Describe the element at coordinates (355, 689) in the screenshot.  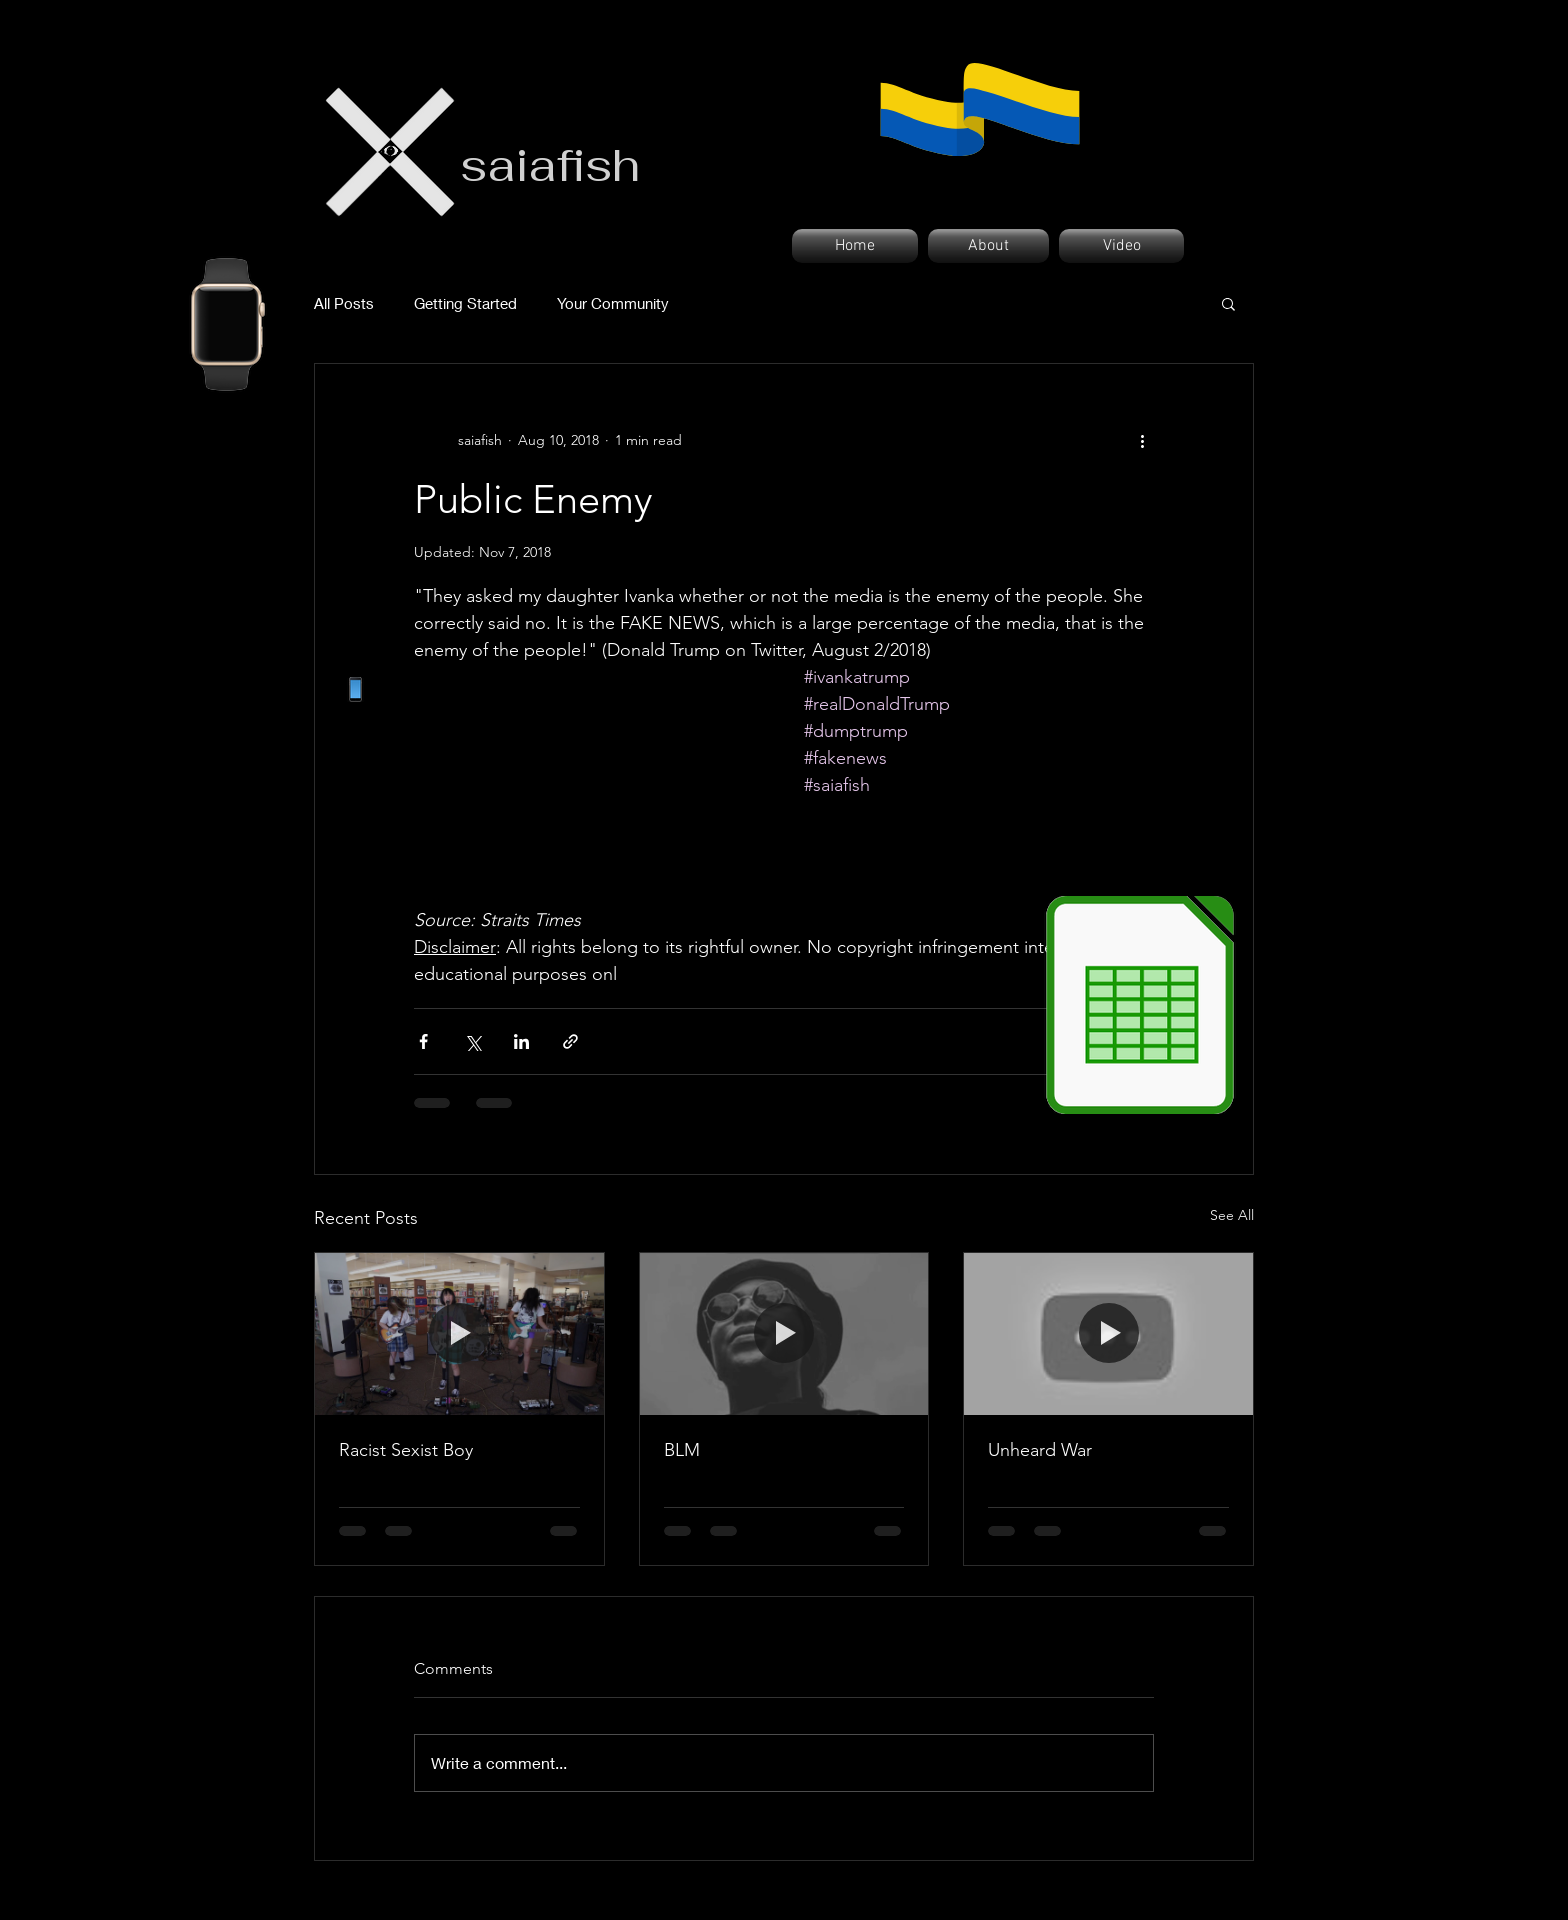
I see `indicates a connected iPhone device` at that location.